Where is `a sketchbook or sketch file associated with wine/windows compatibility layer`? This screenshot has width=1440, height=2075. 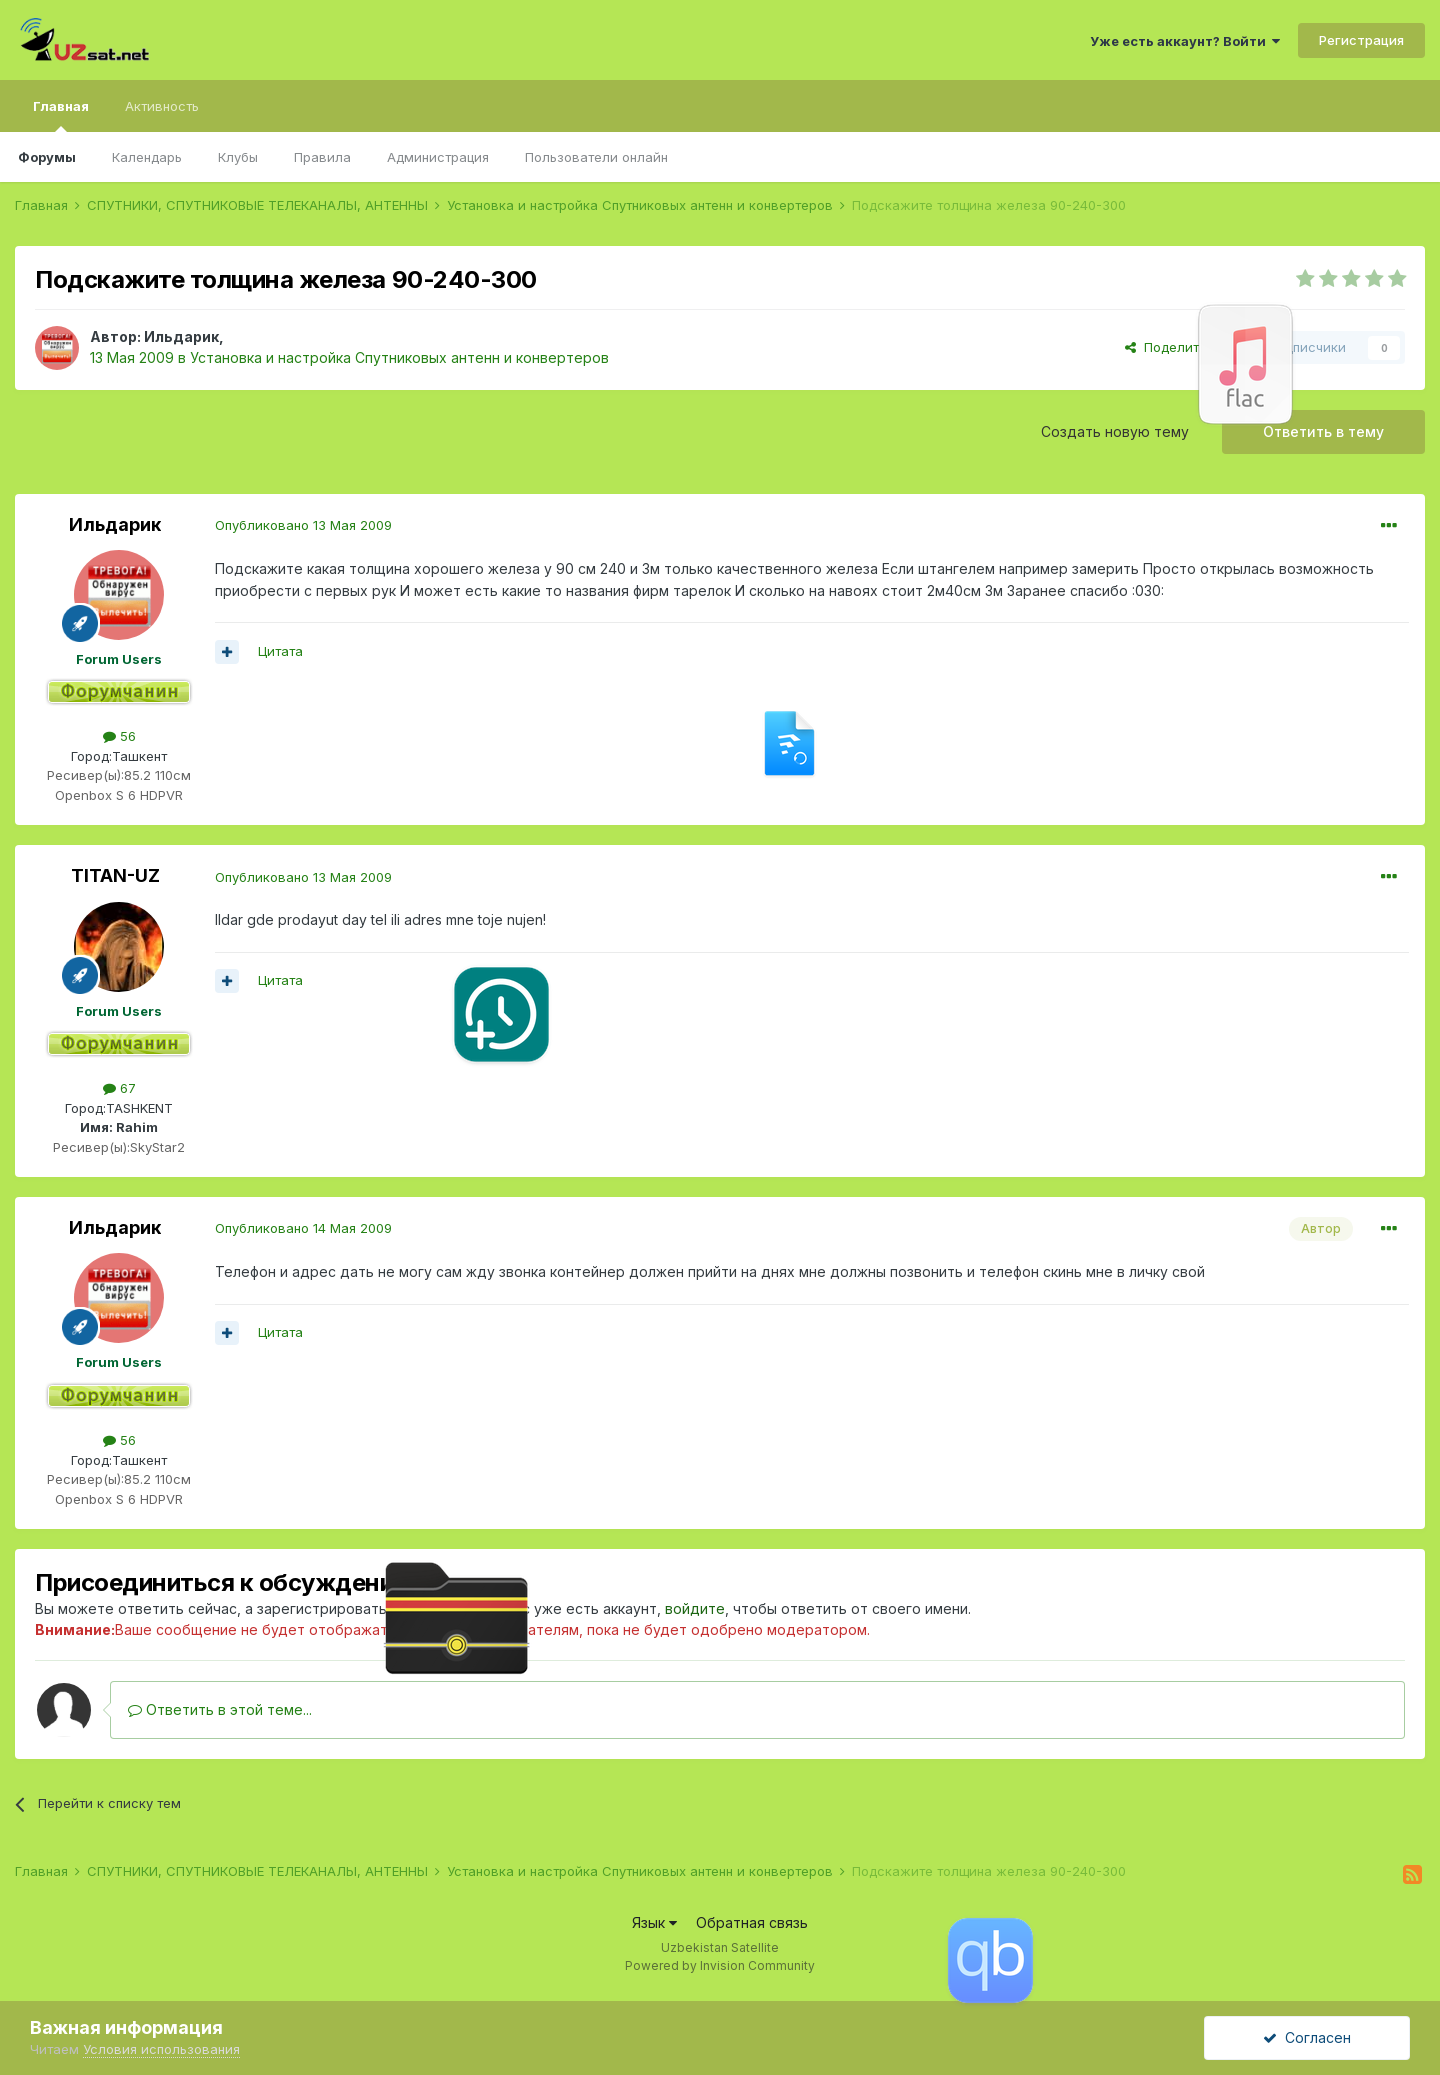
a sketchbook or sketch file associated with wine/windows compatibility layer is located at coordinates (789, 744).